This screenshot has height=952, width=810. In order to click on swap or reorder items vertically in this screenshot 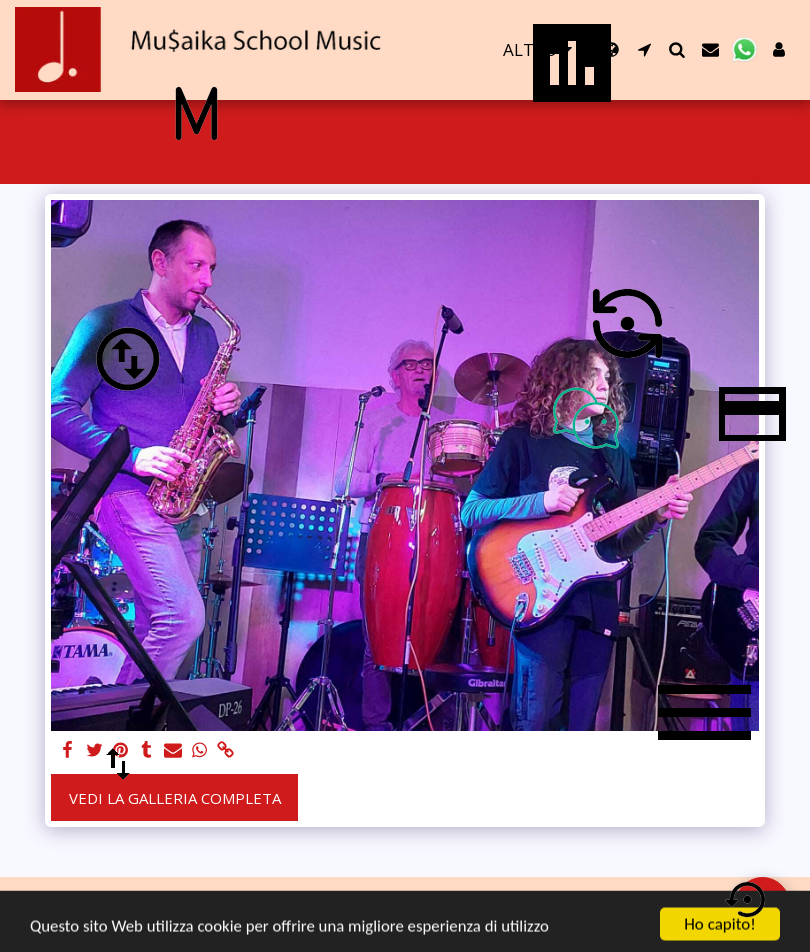, I will do `click(128, 359)`.